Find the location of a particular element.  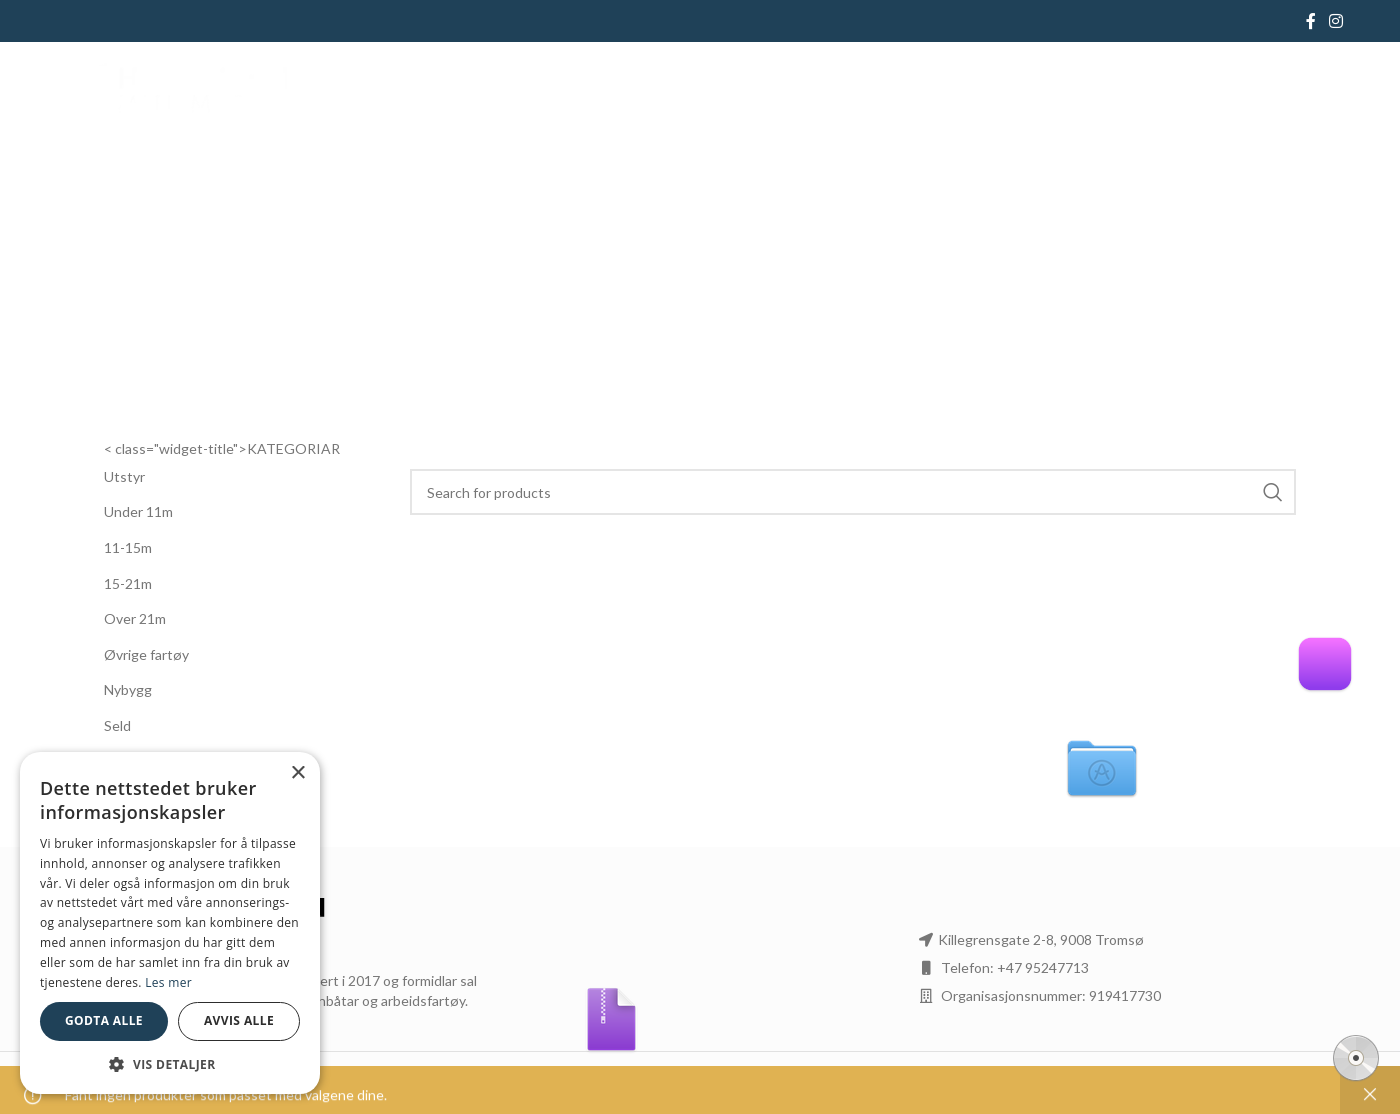

a bzip-compressed tar archive file is located at coordinates (611, 1020).